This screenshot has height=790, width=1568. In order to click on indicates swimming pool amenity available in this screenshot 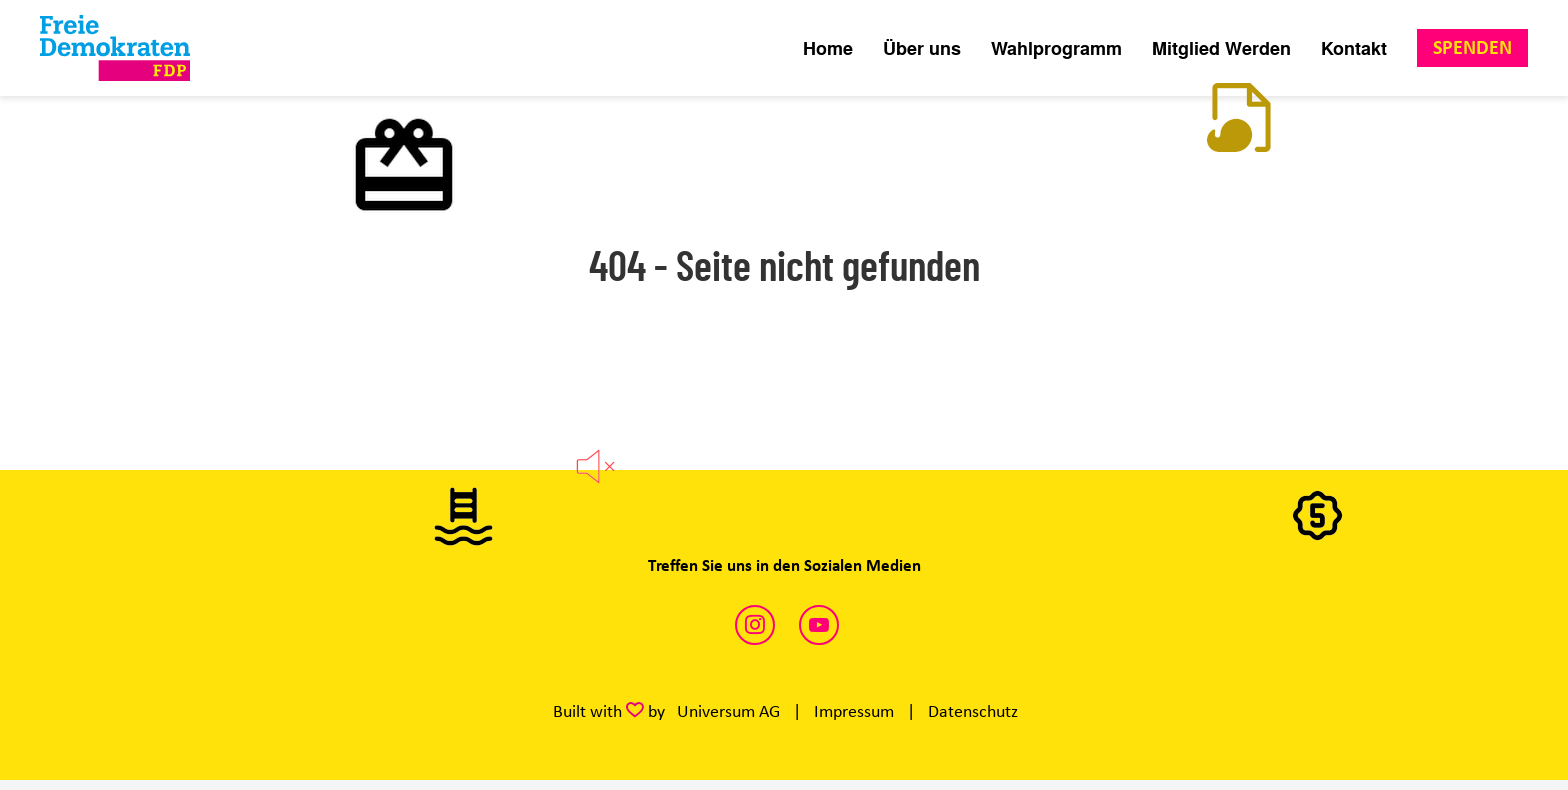, I will do `click(463, 516)`.